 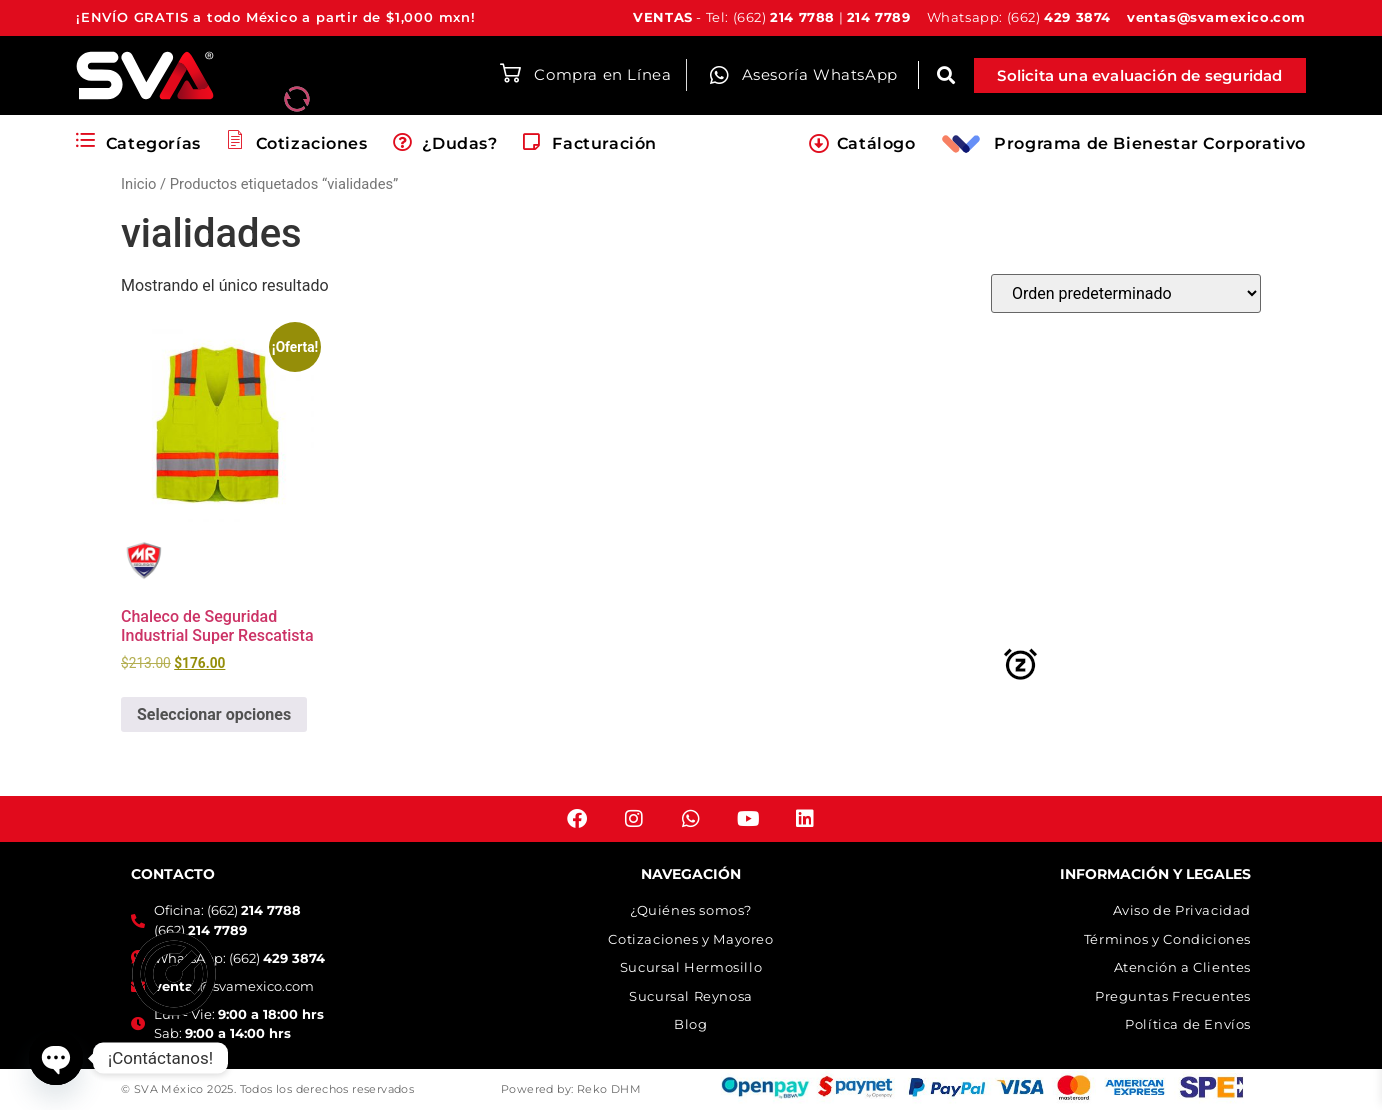 What do you see at coordinates (1020, 663) in the screenshot?
I see `snooze an active alarm` at bounding box center [1020, 663].